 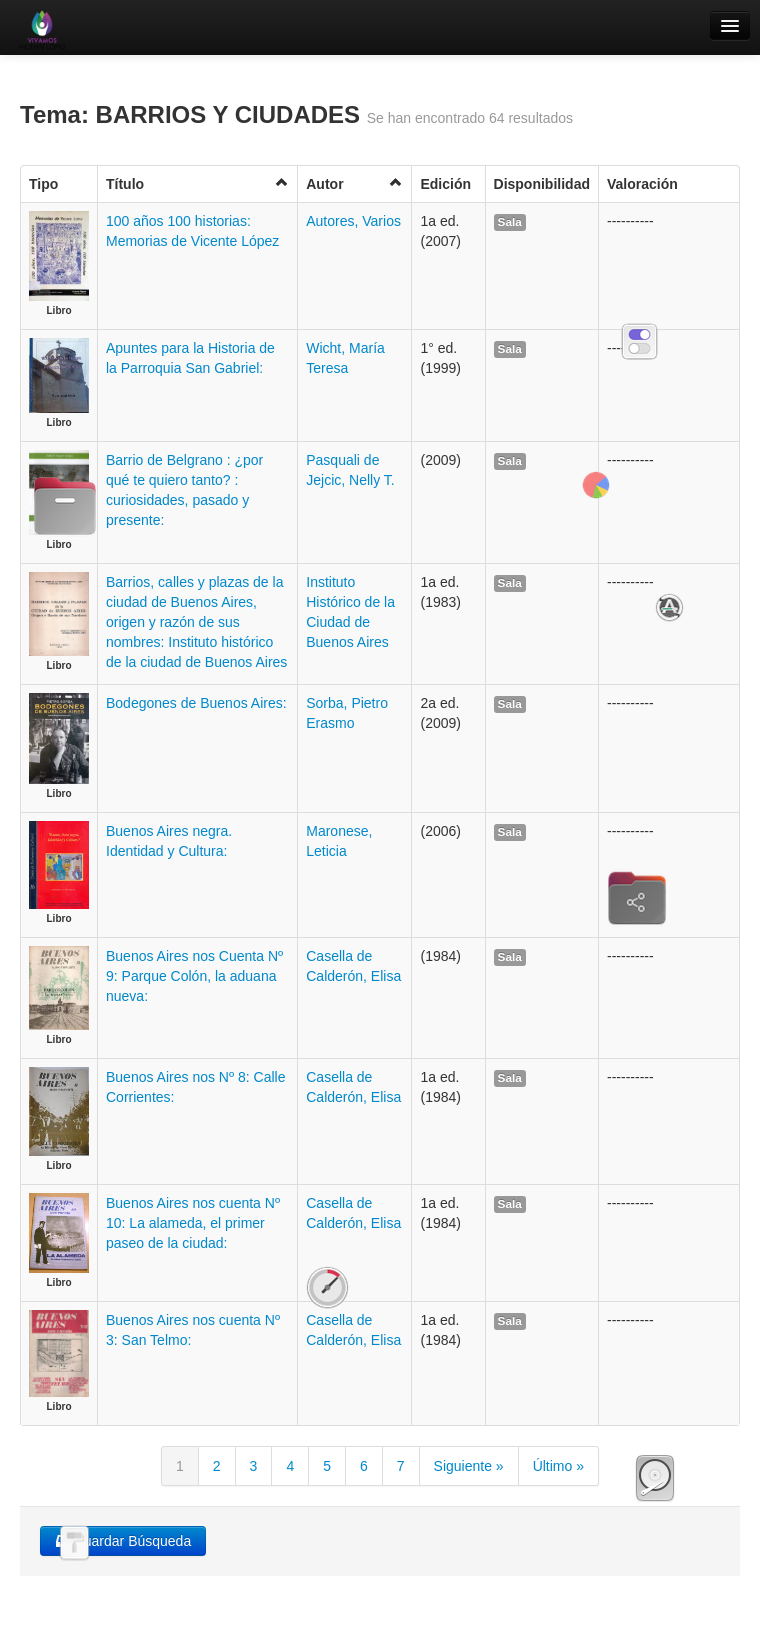 I want to click on open sysprof system profiler, so click(x=327, y=1287).